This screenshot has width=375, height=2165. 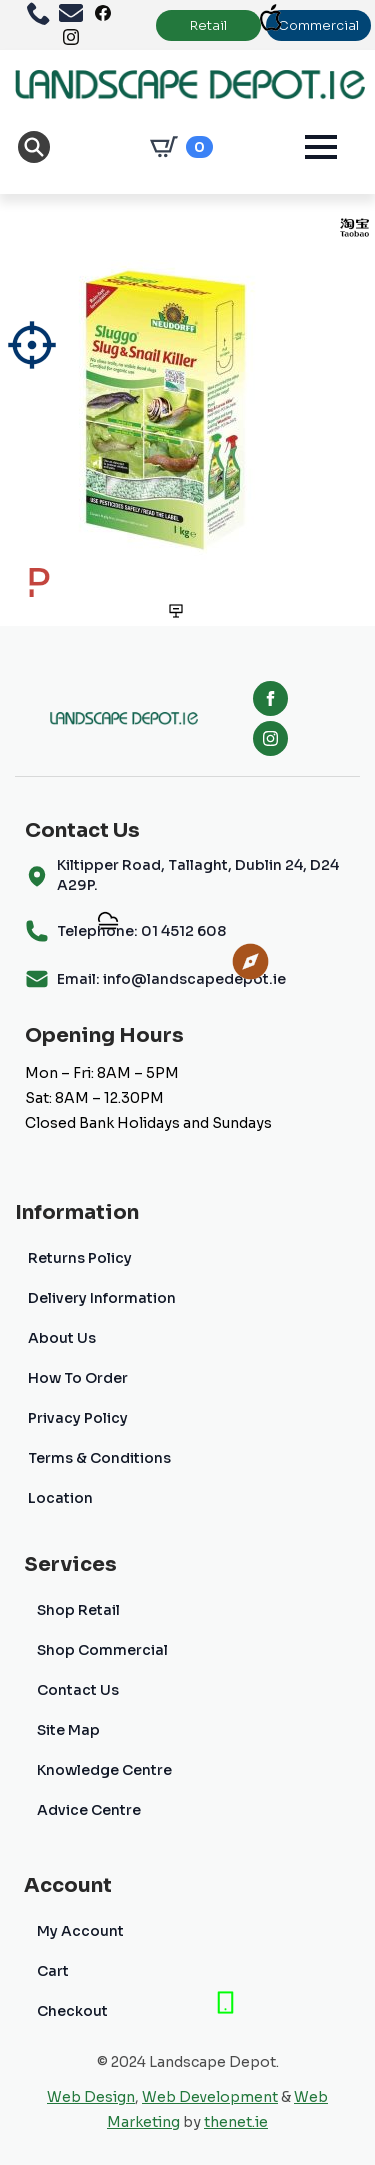 What do you see at coordinates (225, 2002) in the screenshot?
I see `access mobile device settings` at bounding box center [225, 2002].